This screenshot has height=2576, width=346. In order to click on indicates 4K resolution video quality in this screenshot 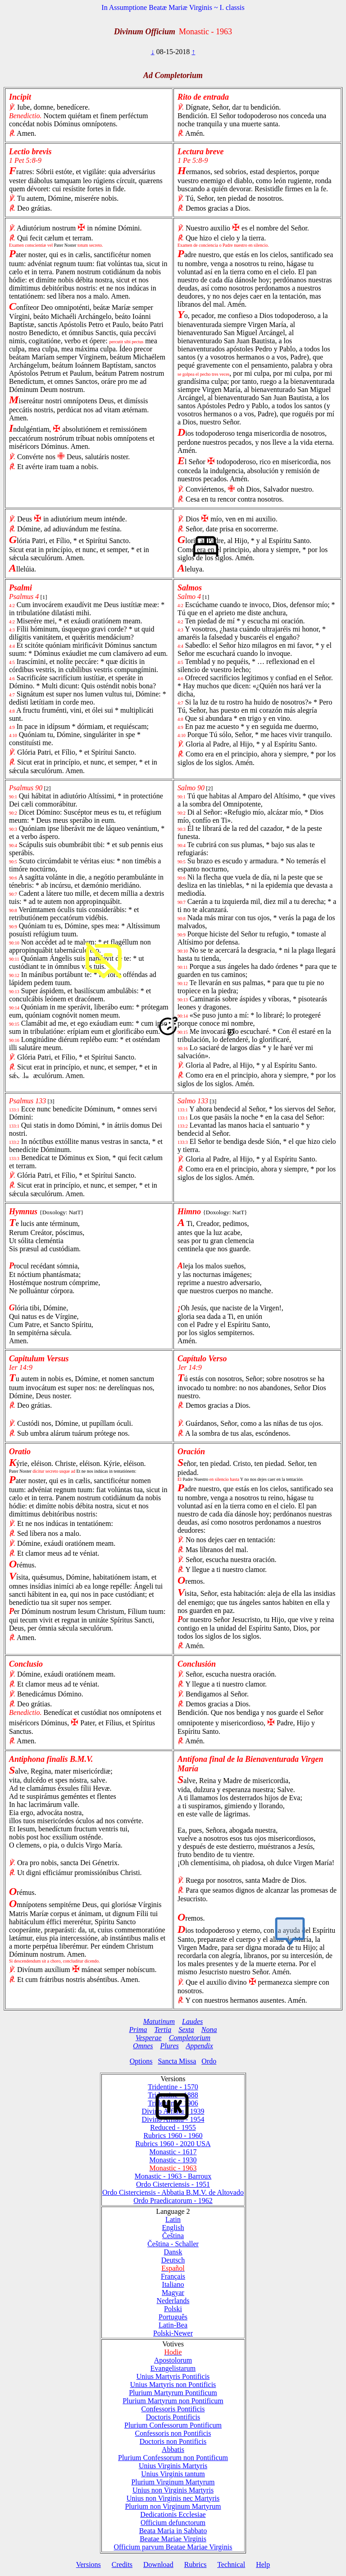, I will do `click(172, 2106)`.